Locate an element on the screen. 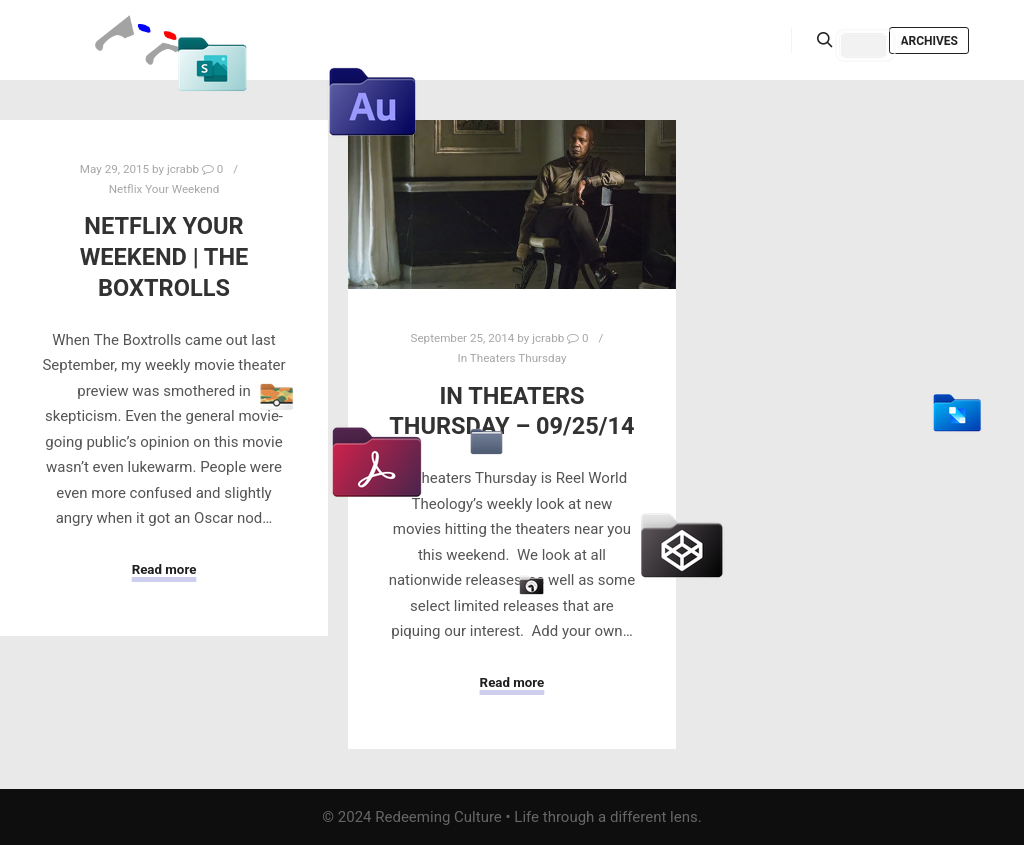  open CodePen projects folder is located at coordinates (681, 547).